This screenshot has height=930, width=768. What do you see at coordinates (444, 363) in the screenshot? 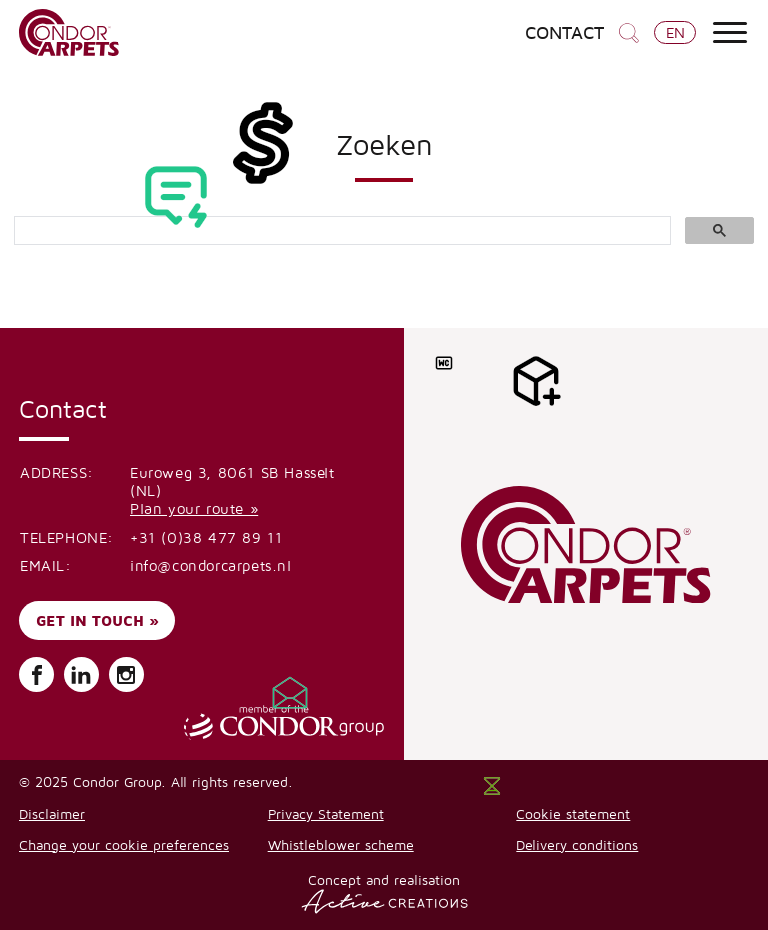
I see `indicates restroom or water closet location` at bounding box center [444, 363].